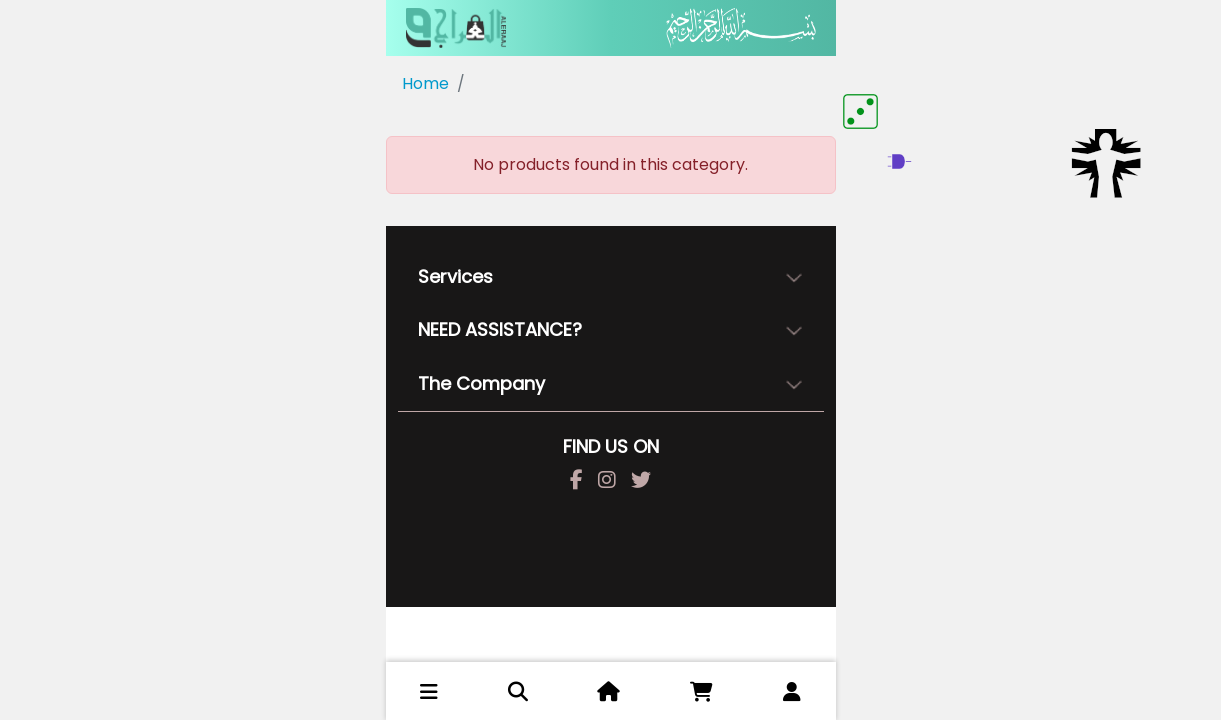 Image resolution: width=1221 pixels, height=720 pixels. What do you see at coordinates (860, 111) in the screenshot?
I see `roll dice or randomize selection` at bounding box center [860, 111].